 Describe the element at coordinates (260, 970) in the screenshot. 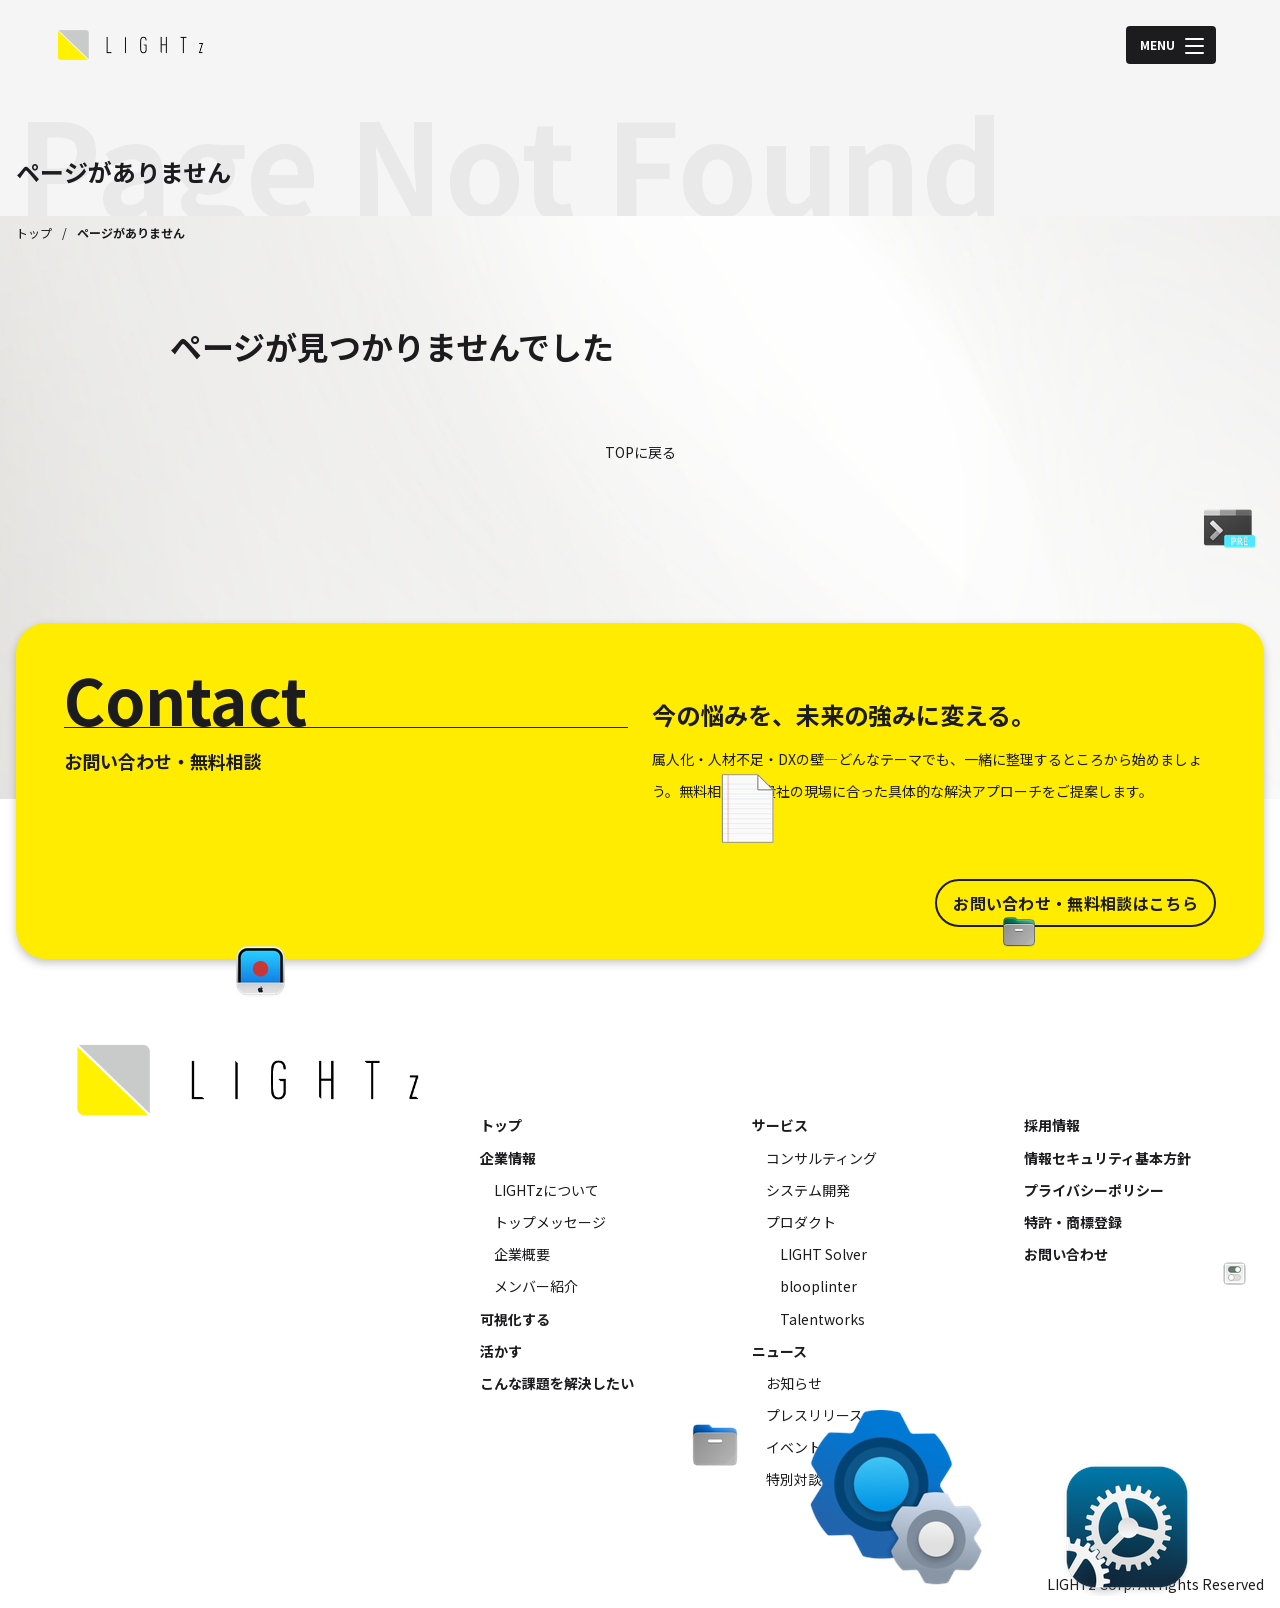

I see `launch xwayland video bridge for screen sharing` at that location.